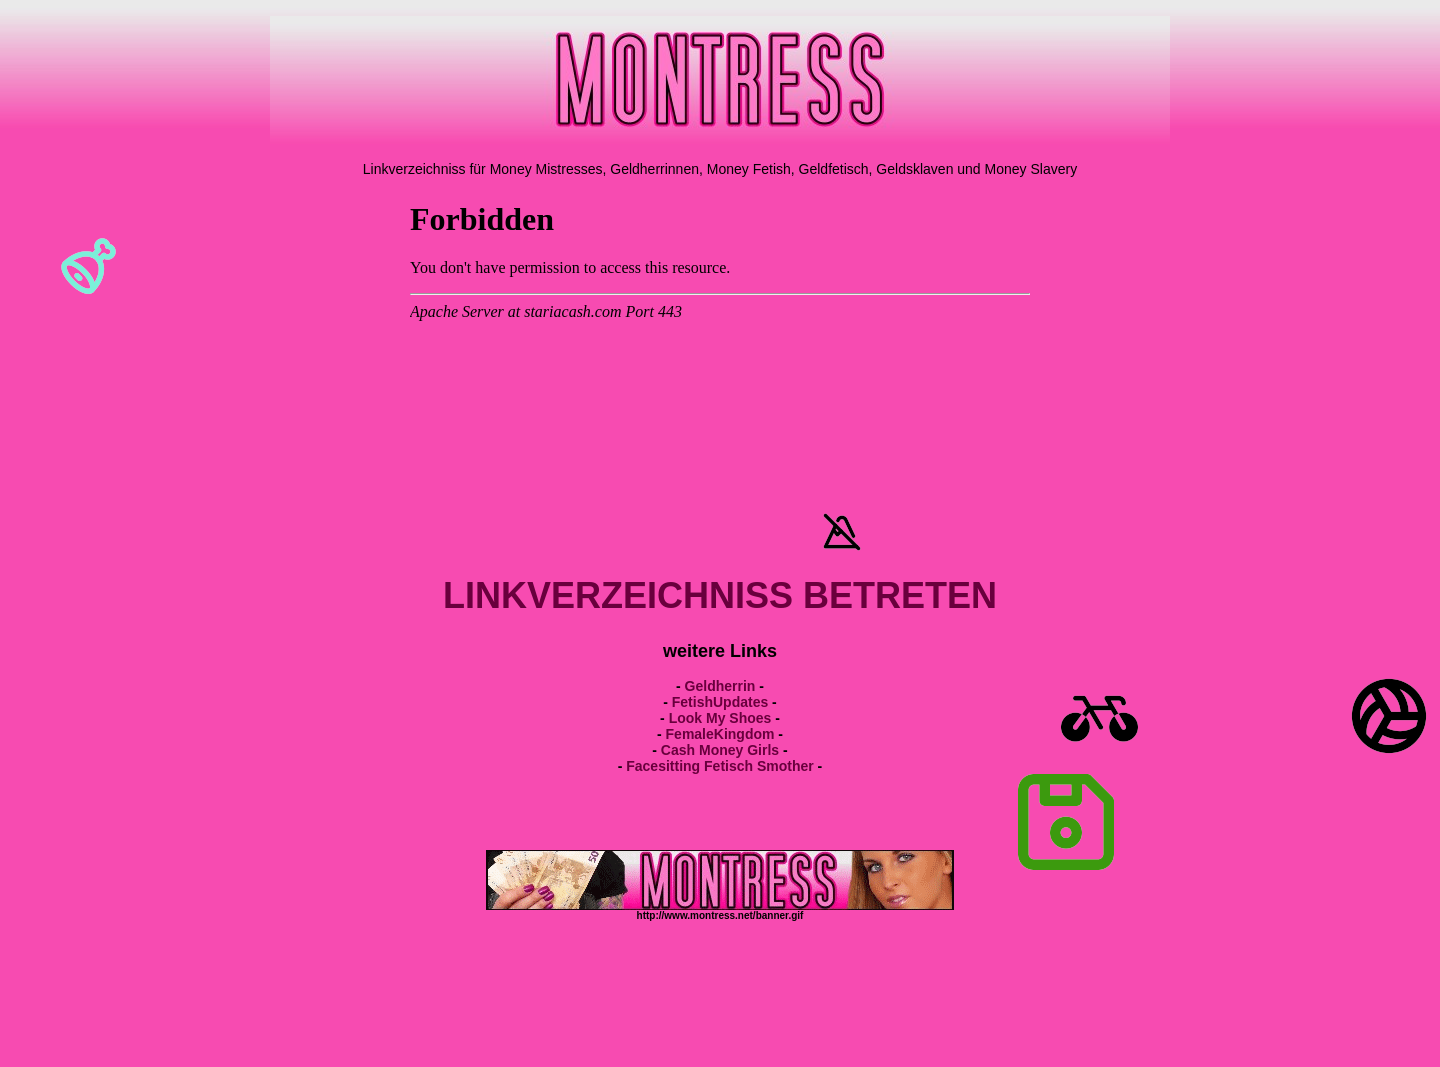 The height and width of the screenshot is (1067, 1440). I want to click on filter recipes by meat dishes, so click(89, 265).